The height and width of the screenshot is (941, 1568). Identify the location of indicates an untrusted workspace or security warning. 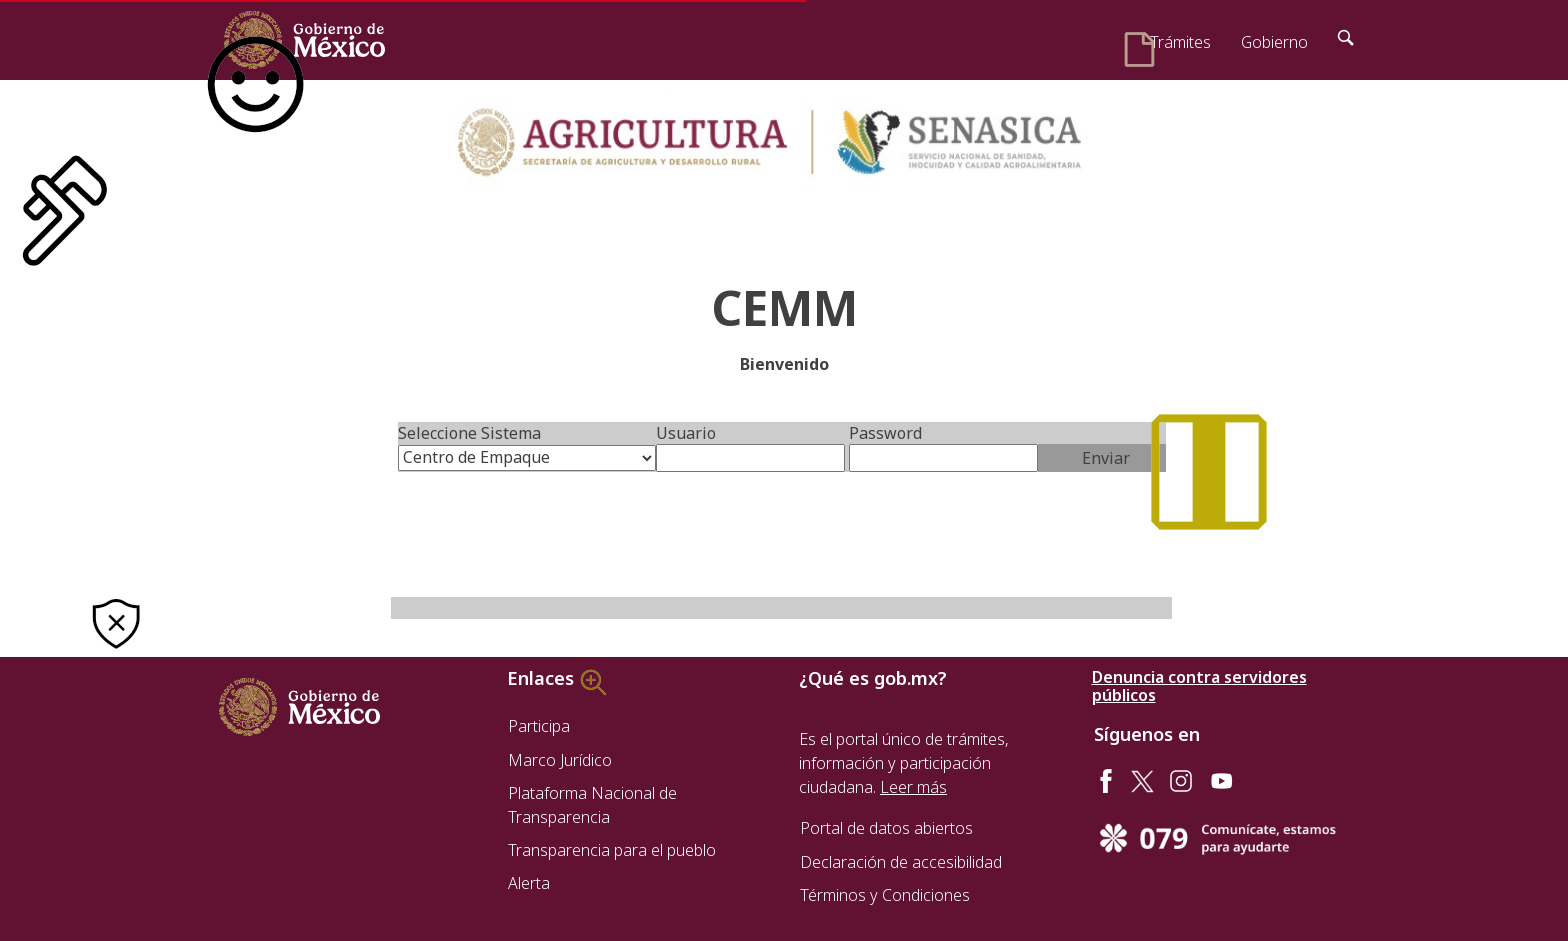
(116, 624).